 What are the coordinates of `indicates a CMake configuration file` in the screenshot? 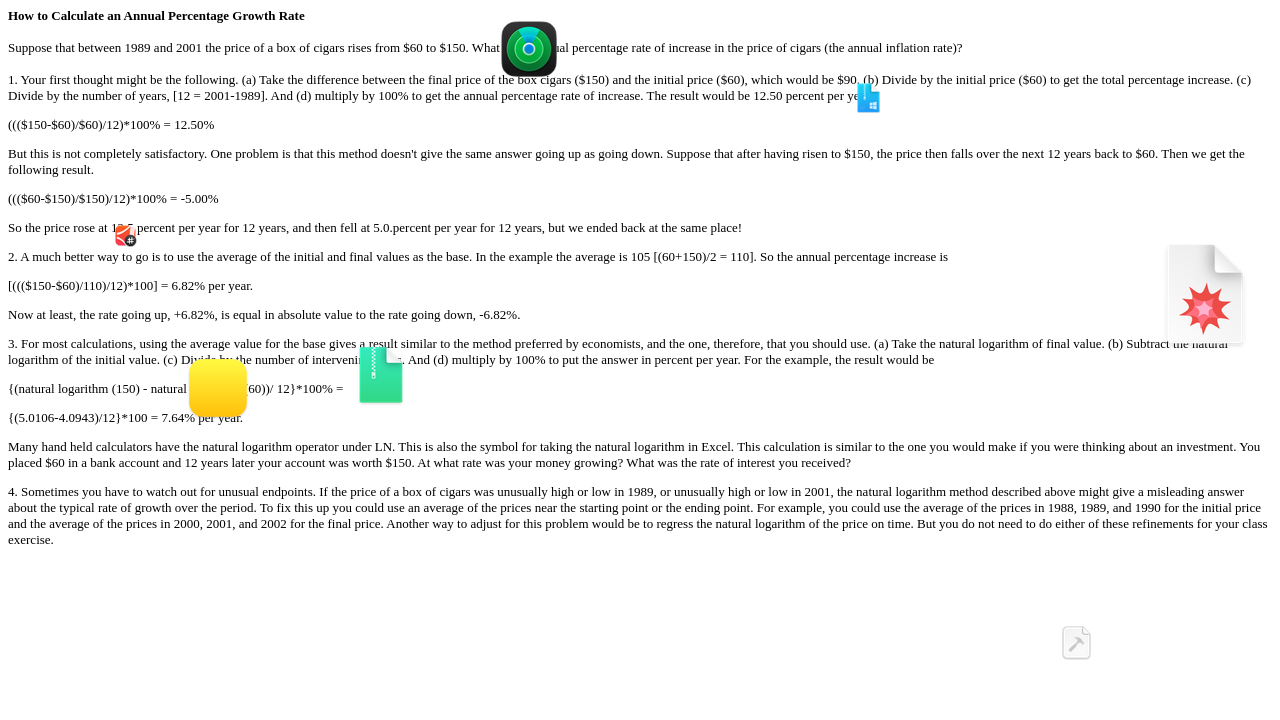 It's located at (1076, 642).